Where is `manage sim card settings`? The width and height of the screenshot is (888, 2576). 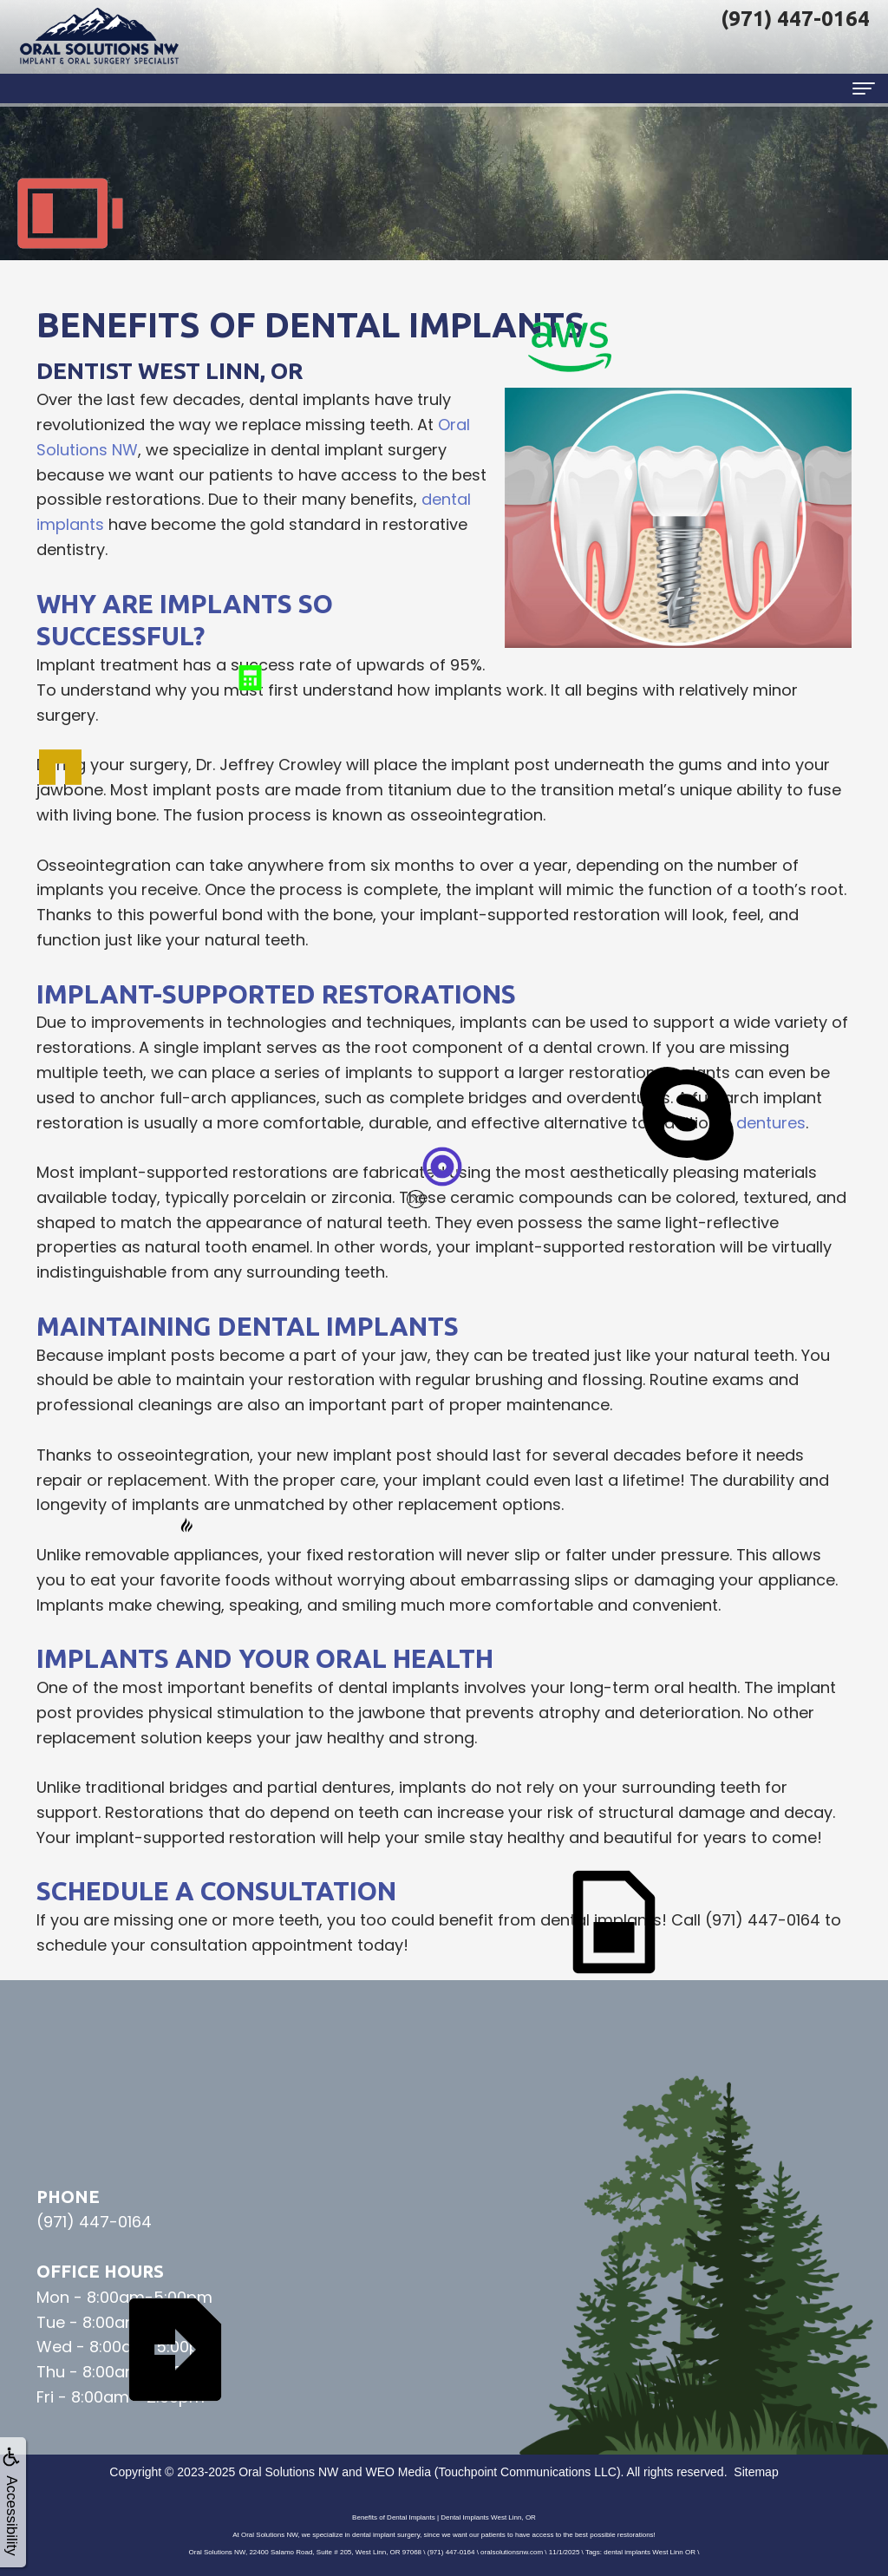 manage sim card settings is located at coordinates (614, 1922).